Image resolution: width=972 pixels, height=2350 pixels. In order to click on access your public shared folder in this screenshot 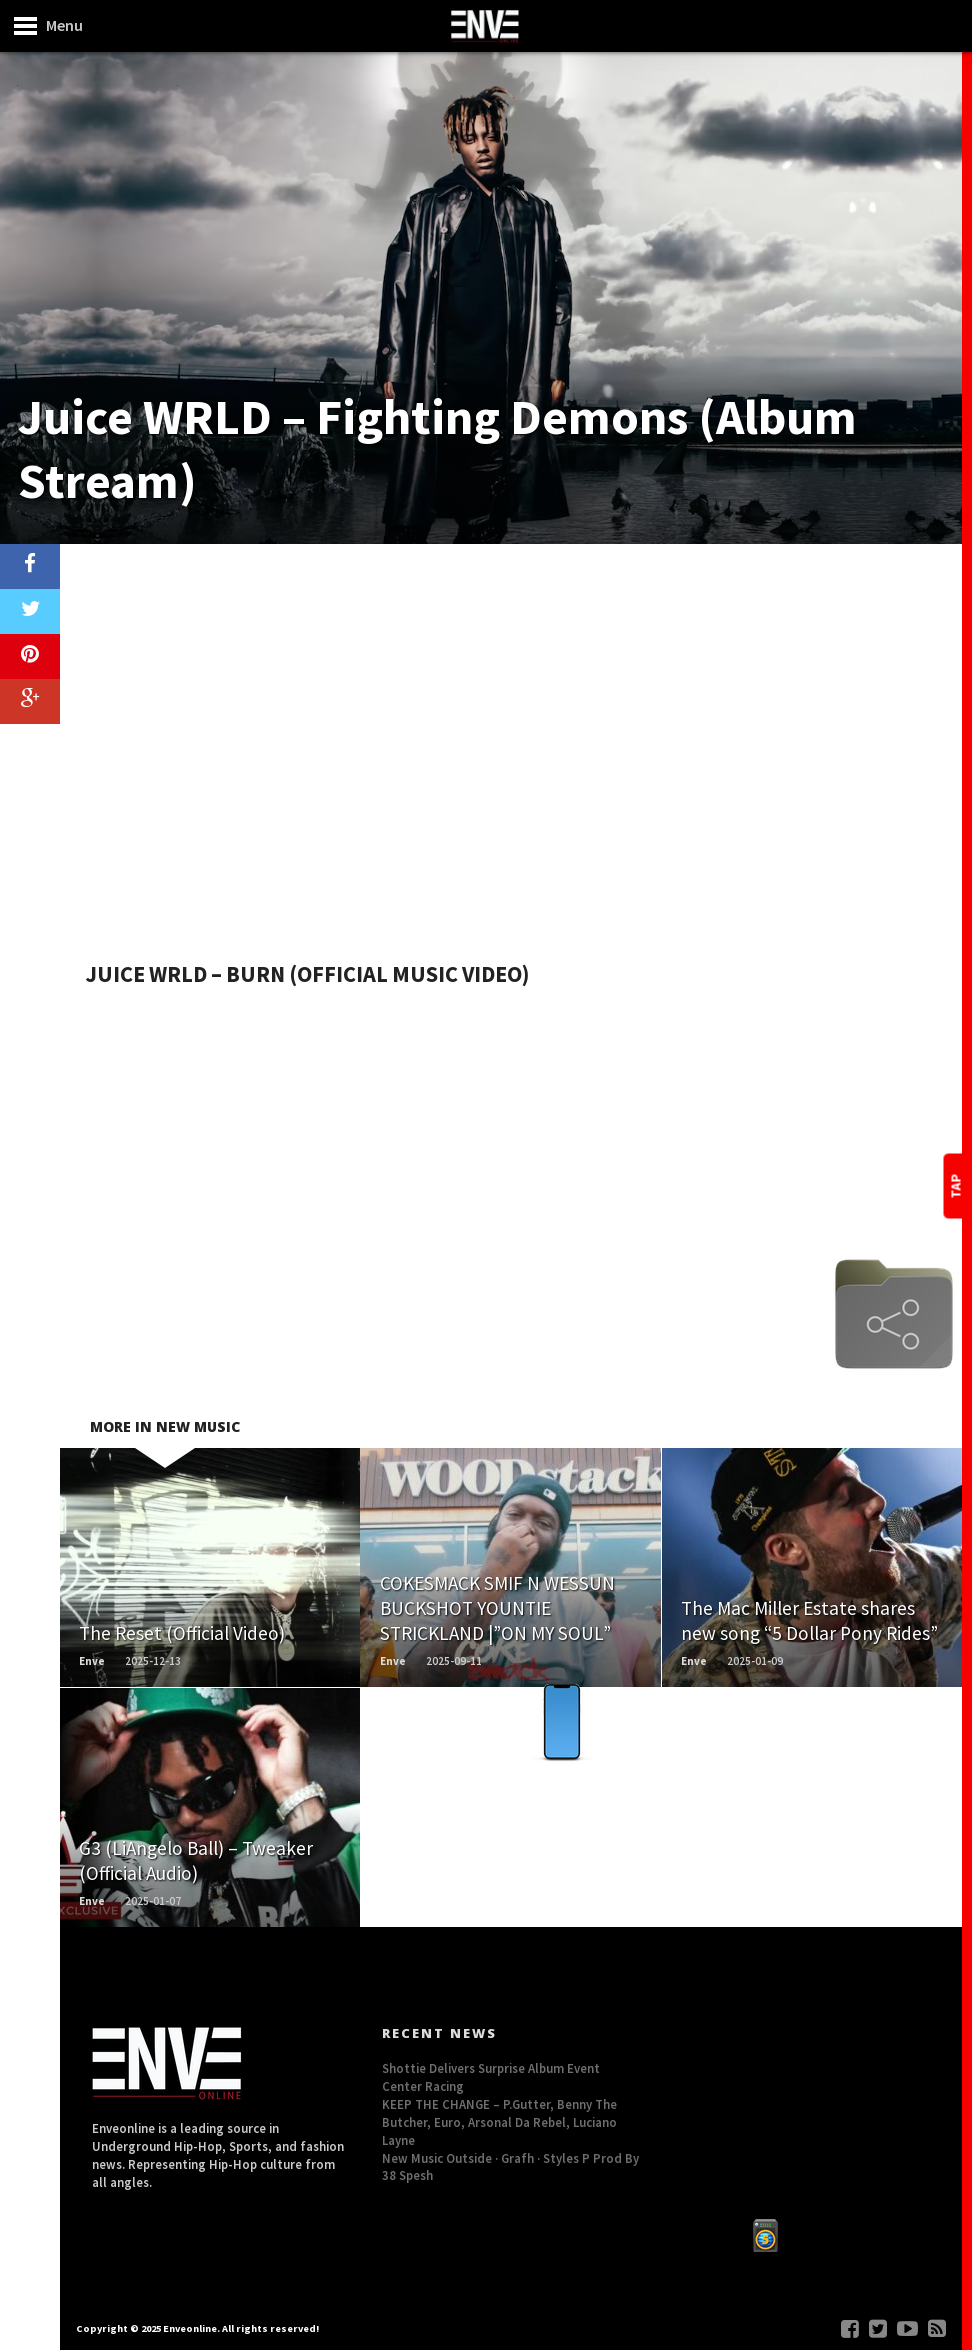, I will do `click(894, 1314)`.